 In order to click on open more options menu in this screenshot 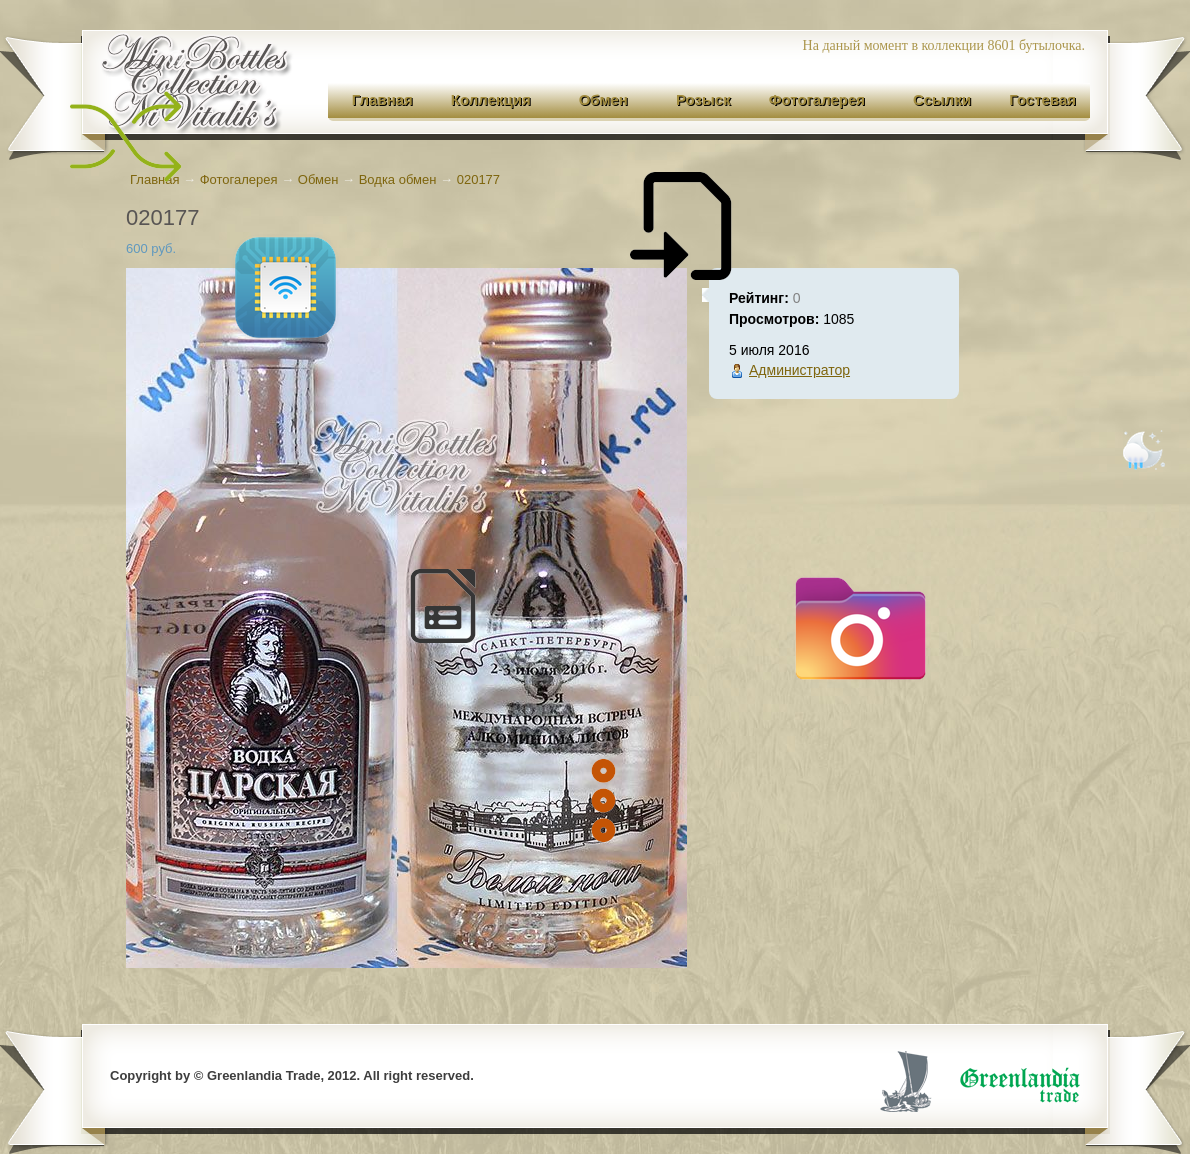, I will do `click(603, 800)`.